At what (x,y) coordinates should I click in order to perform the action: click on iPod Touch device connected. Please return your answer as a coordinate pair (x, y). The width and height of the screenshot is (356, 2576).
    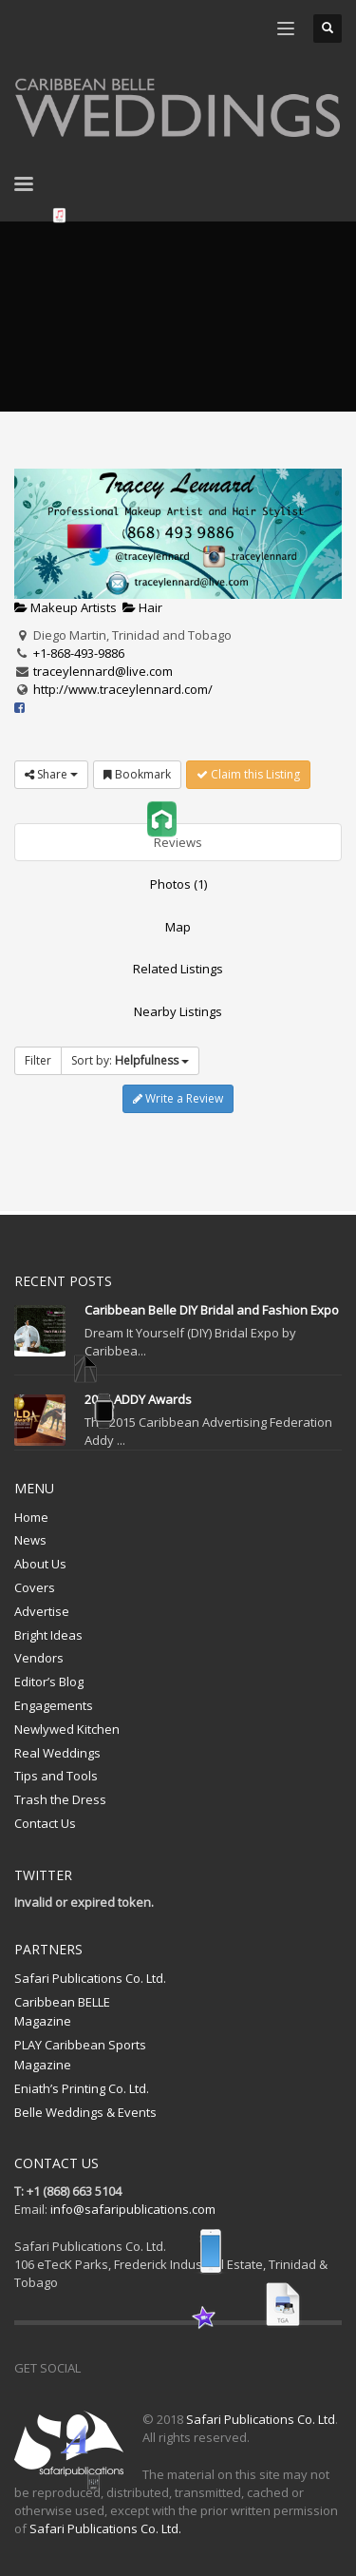
    Looking at the image, I should click on (211, 2252).